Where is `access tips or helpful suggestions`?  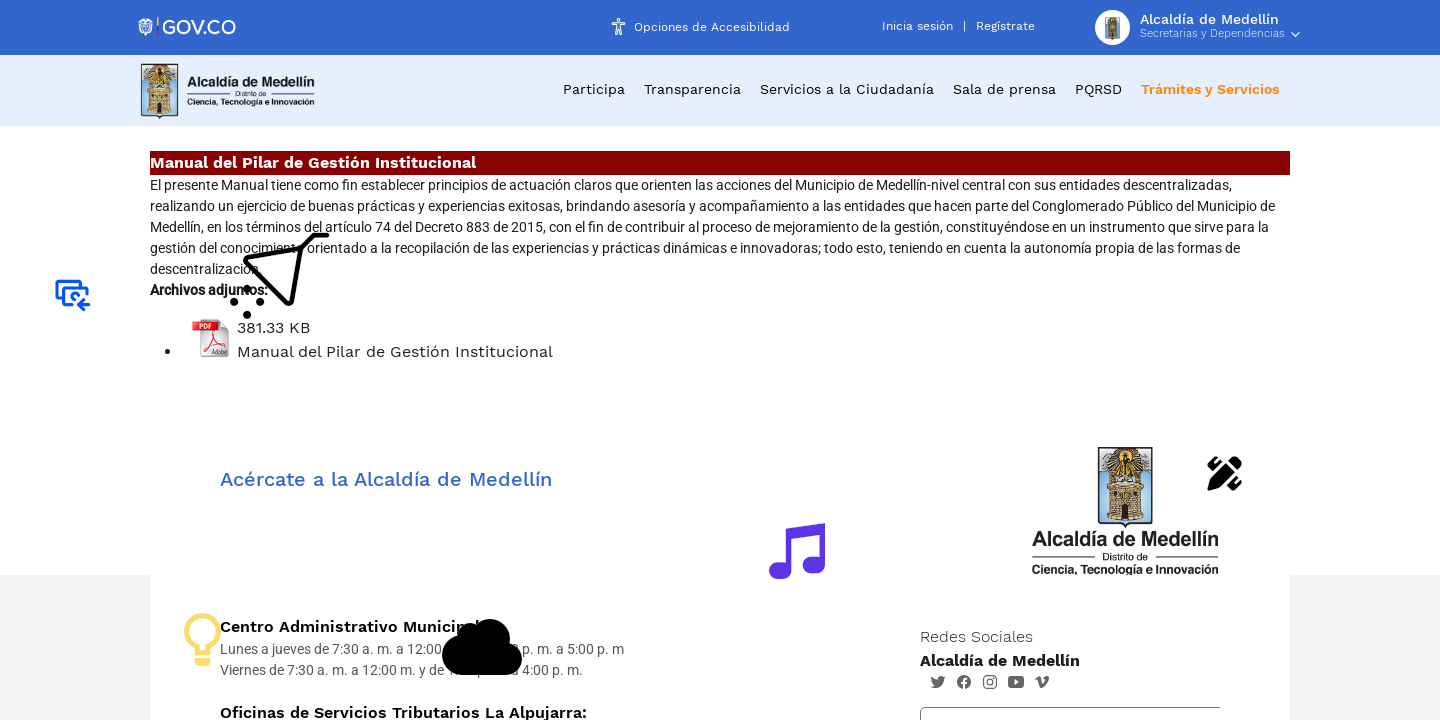
access tips or helpful suggestions is located at coordinates (202, 639).